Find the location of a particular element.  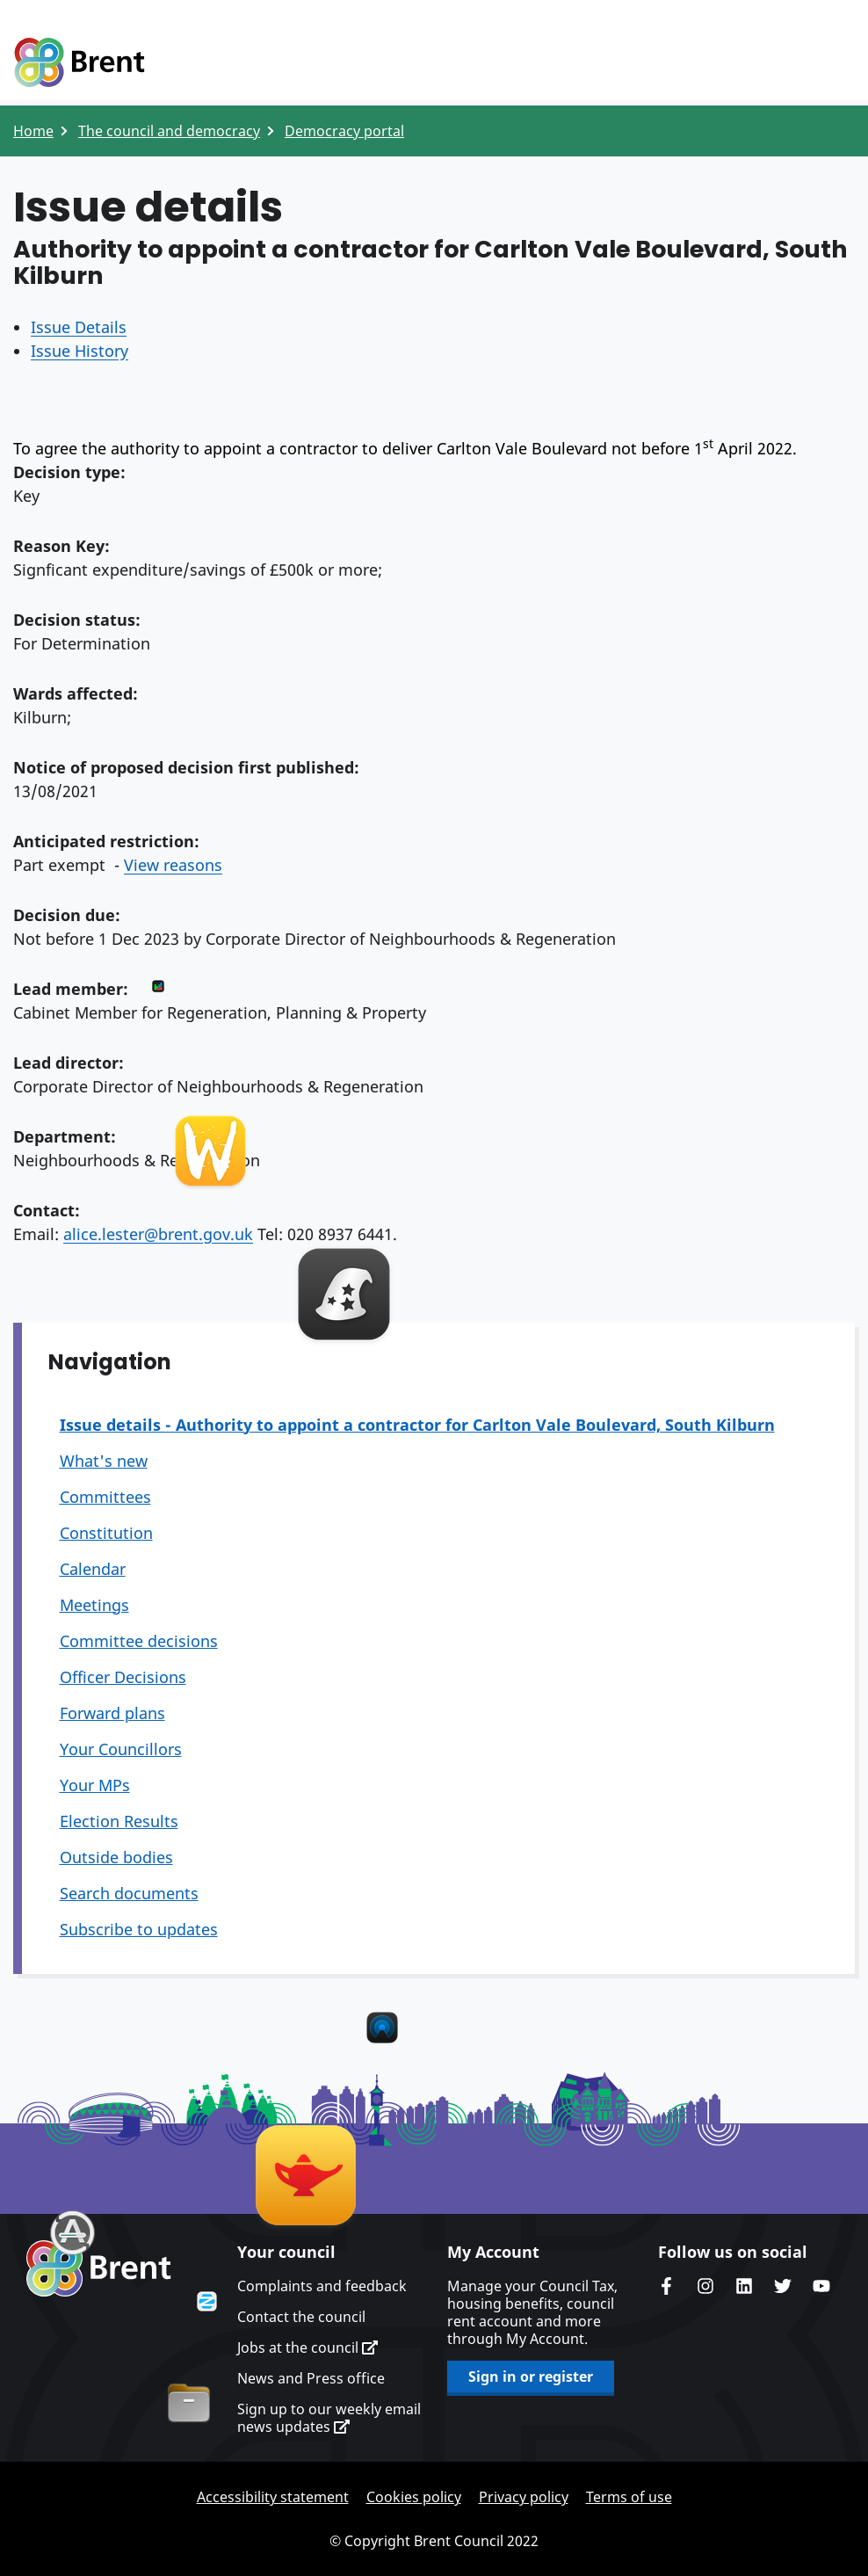

open geany text editor is located at coordinates (306, 2175).